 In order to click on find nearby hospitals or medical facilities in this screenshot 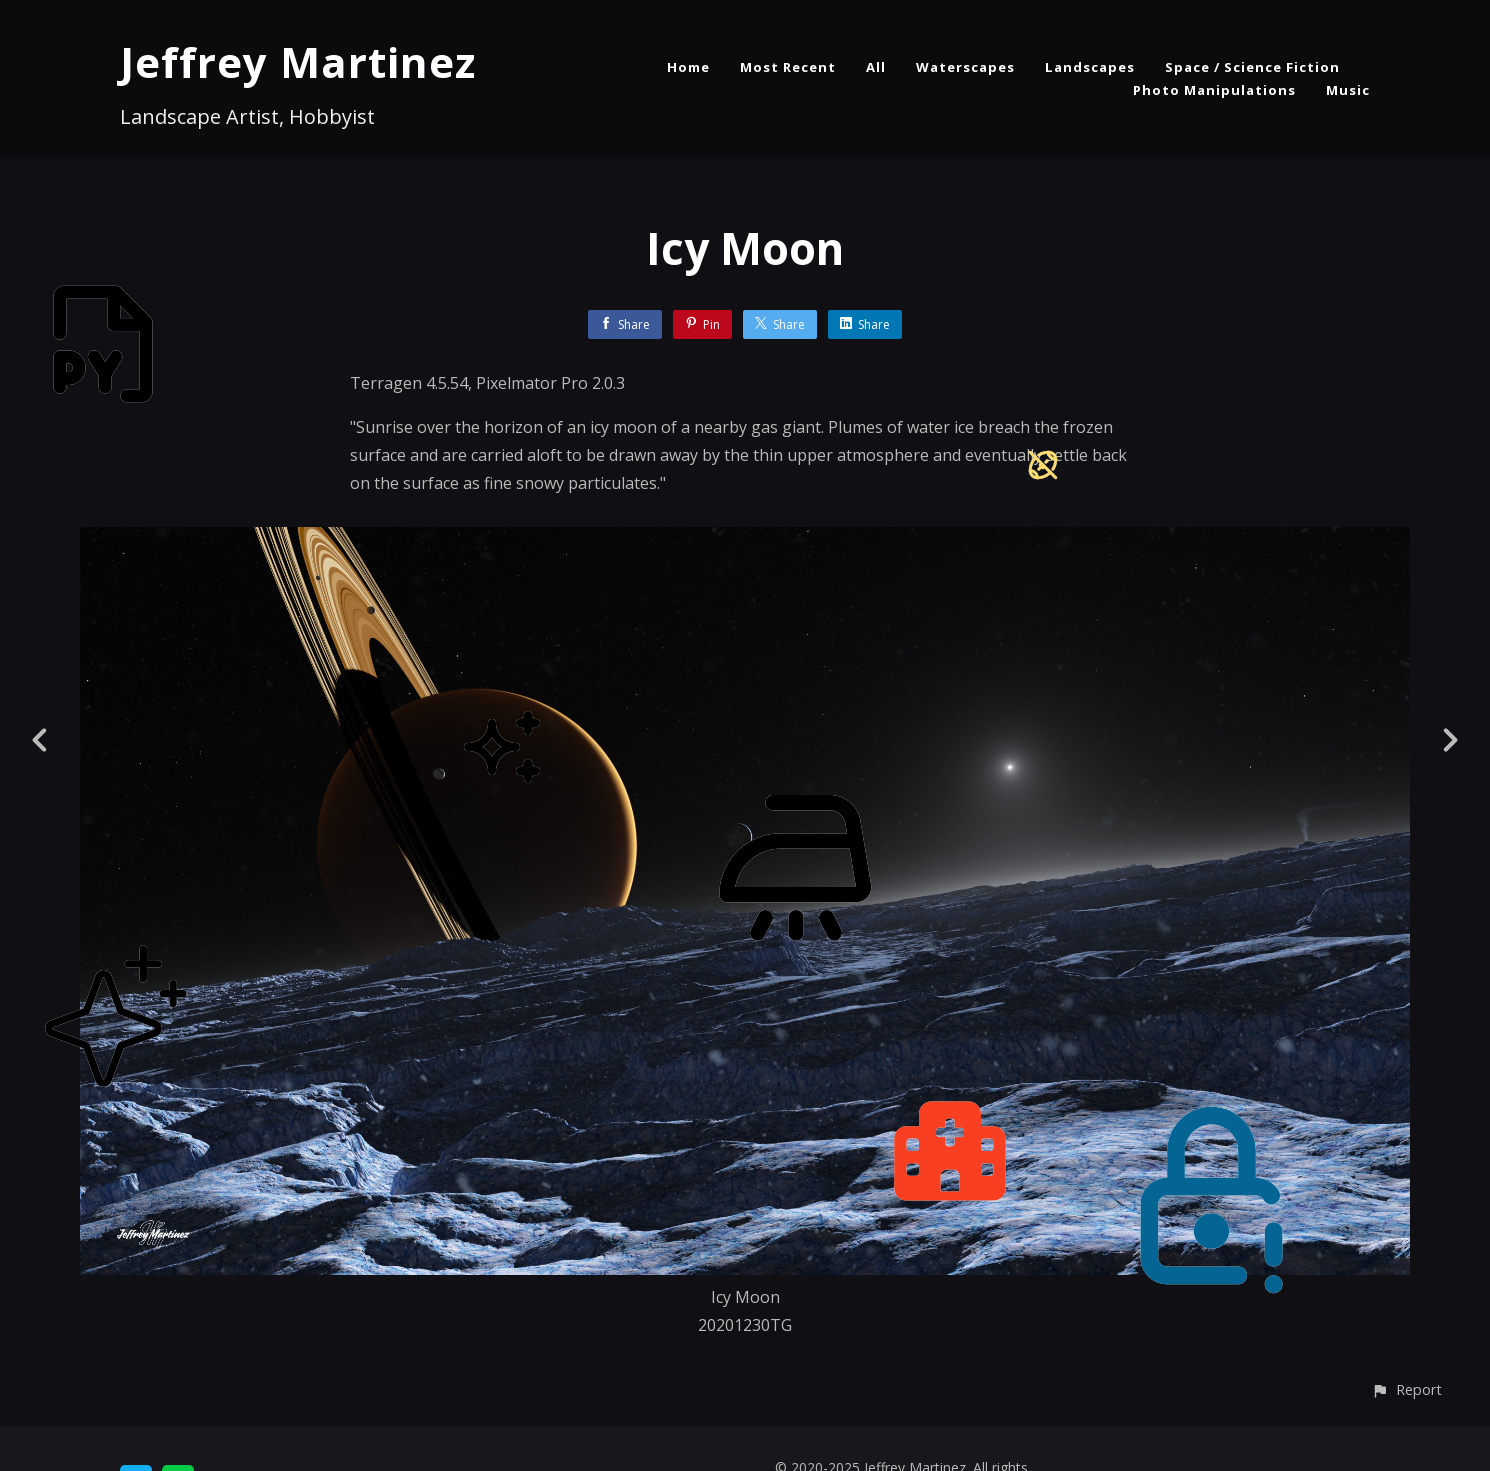, I will do `click(950, 1151)`.